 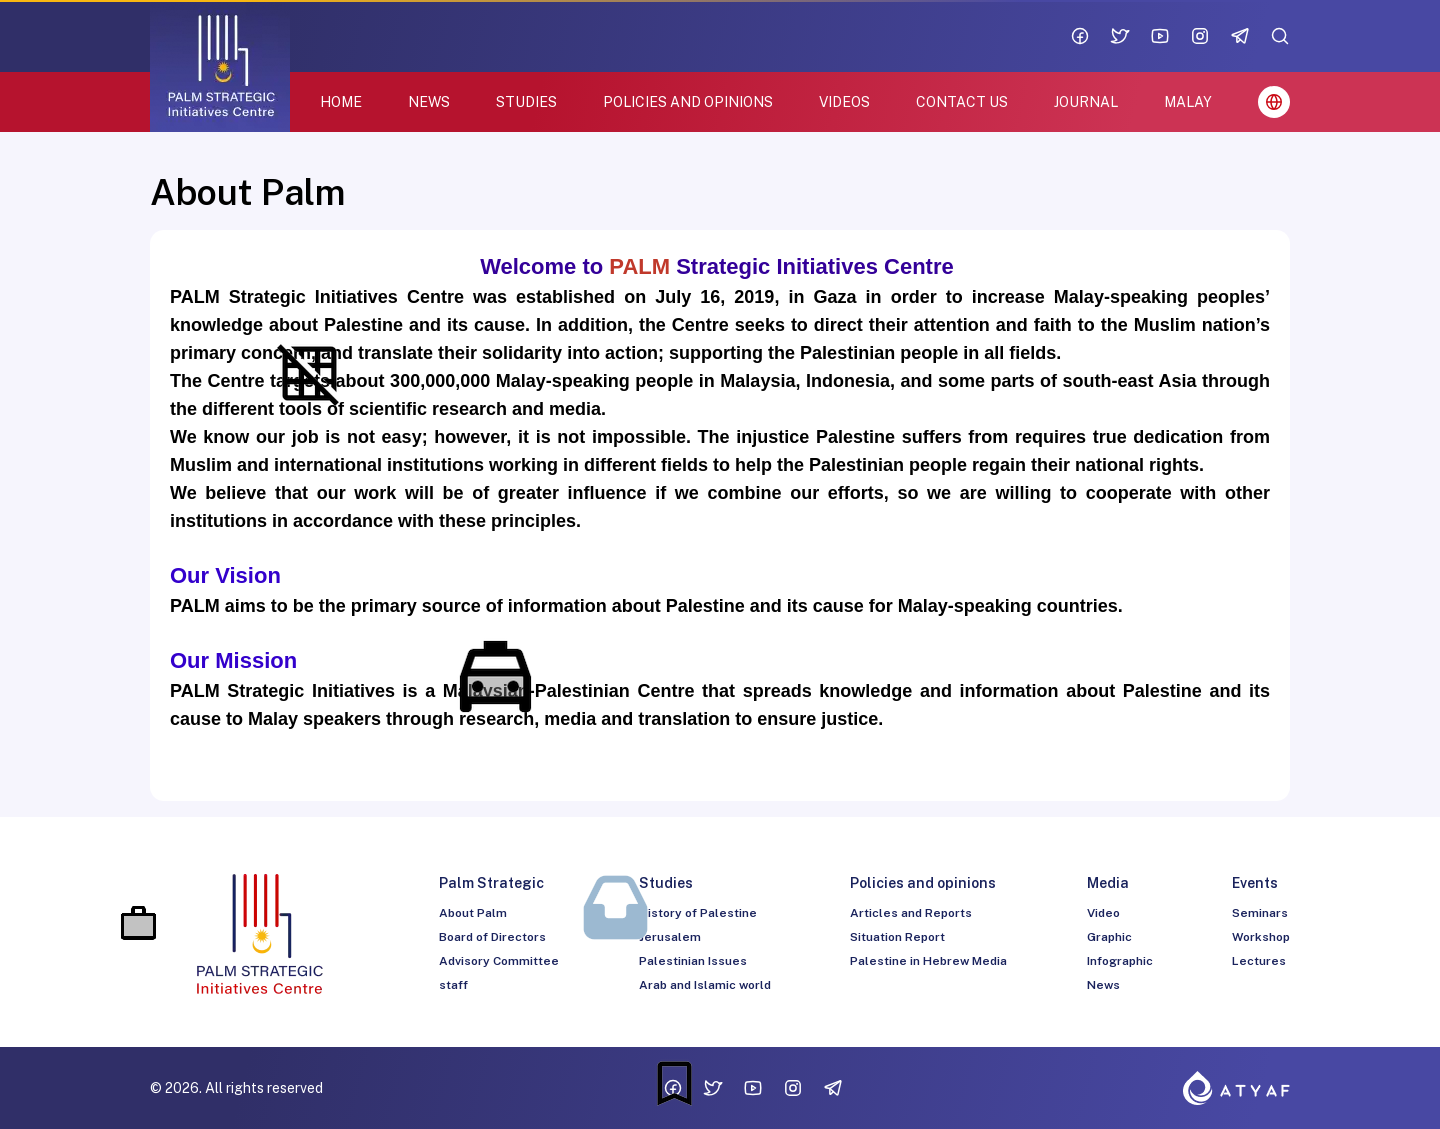 I want to click on disable grid view, so click(x=309, y=373).